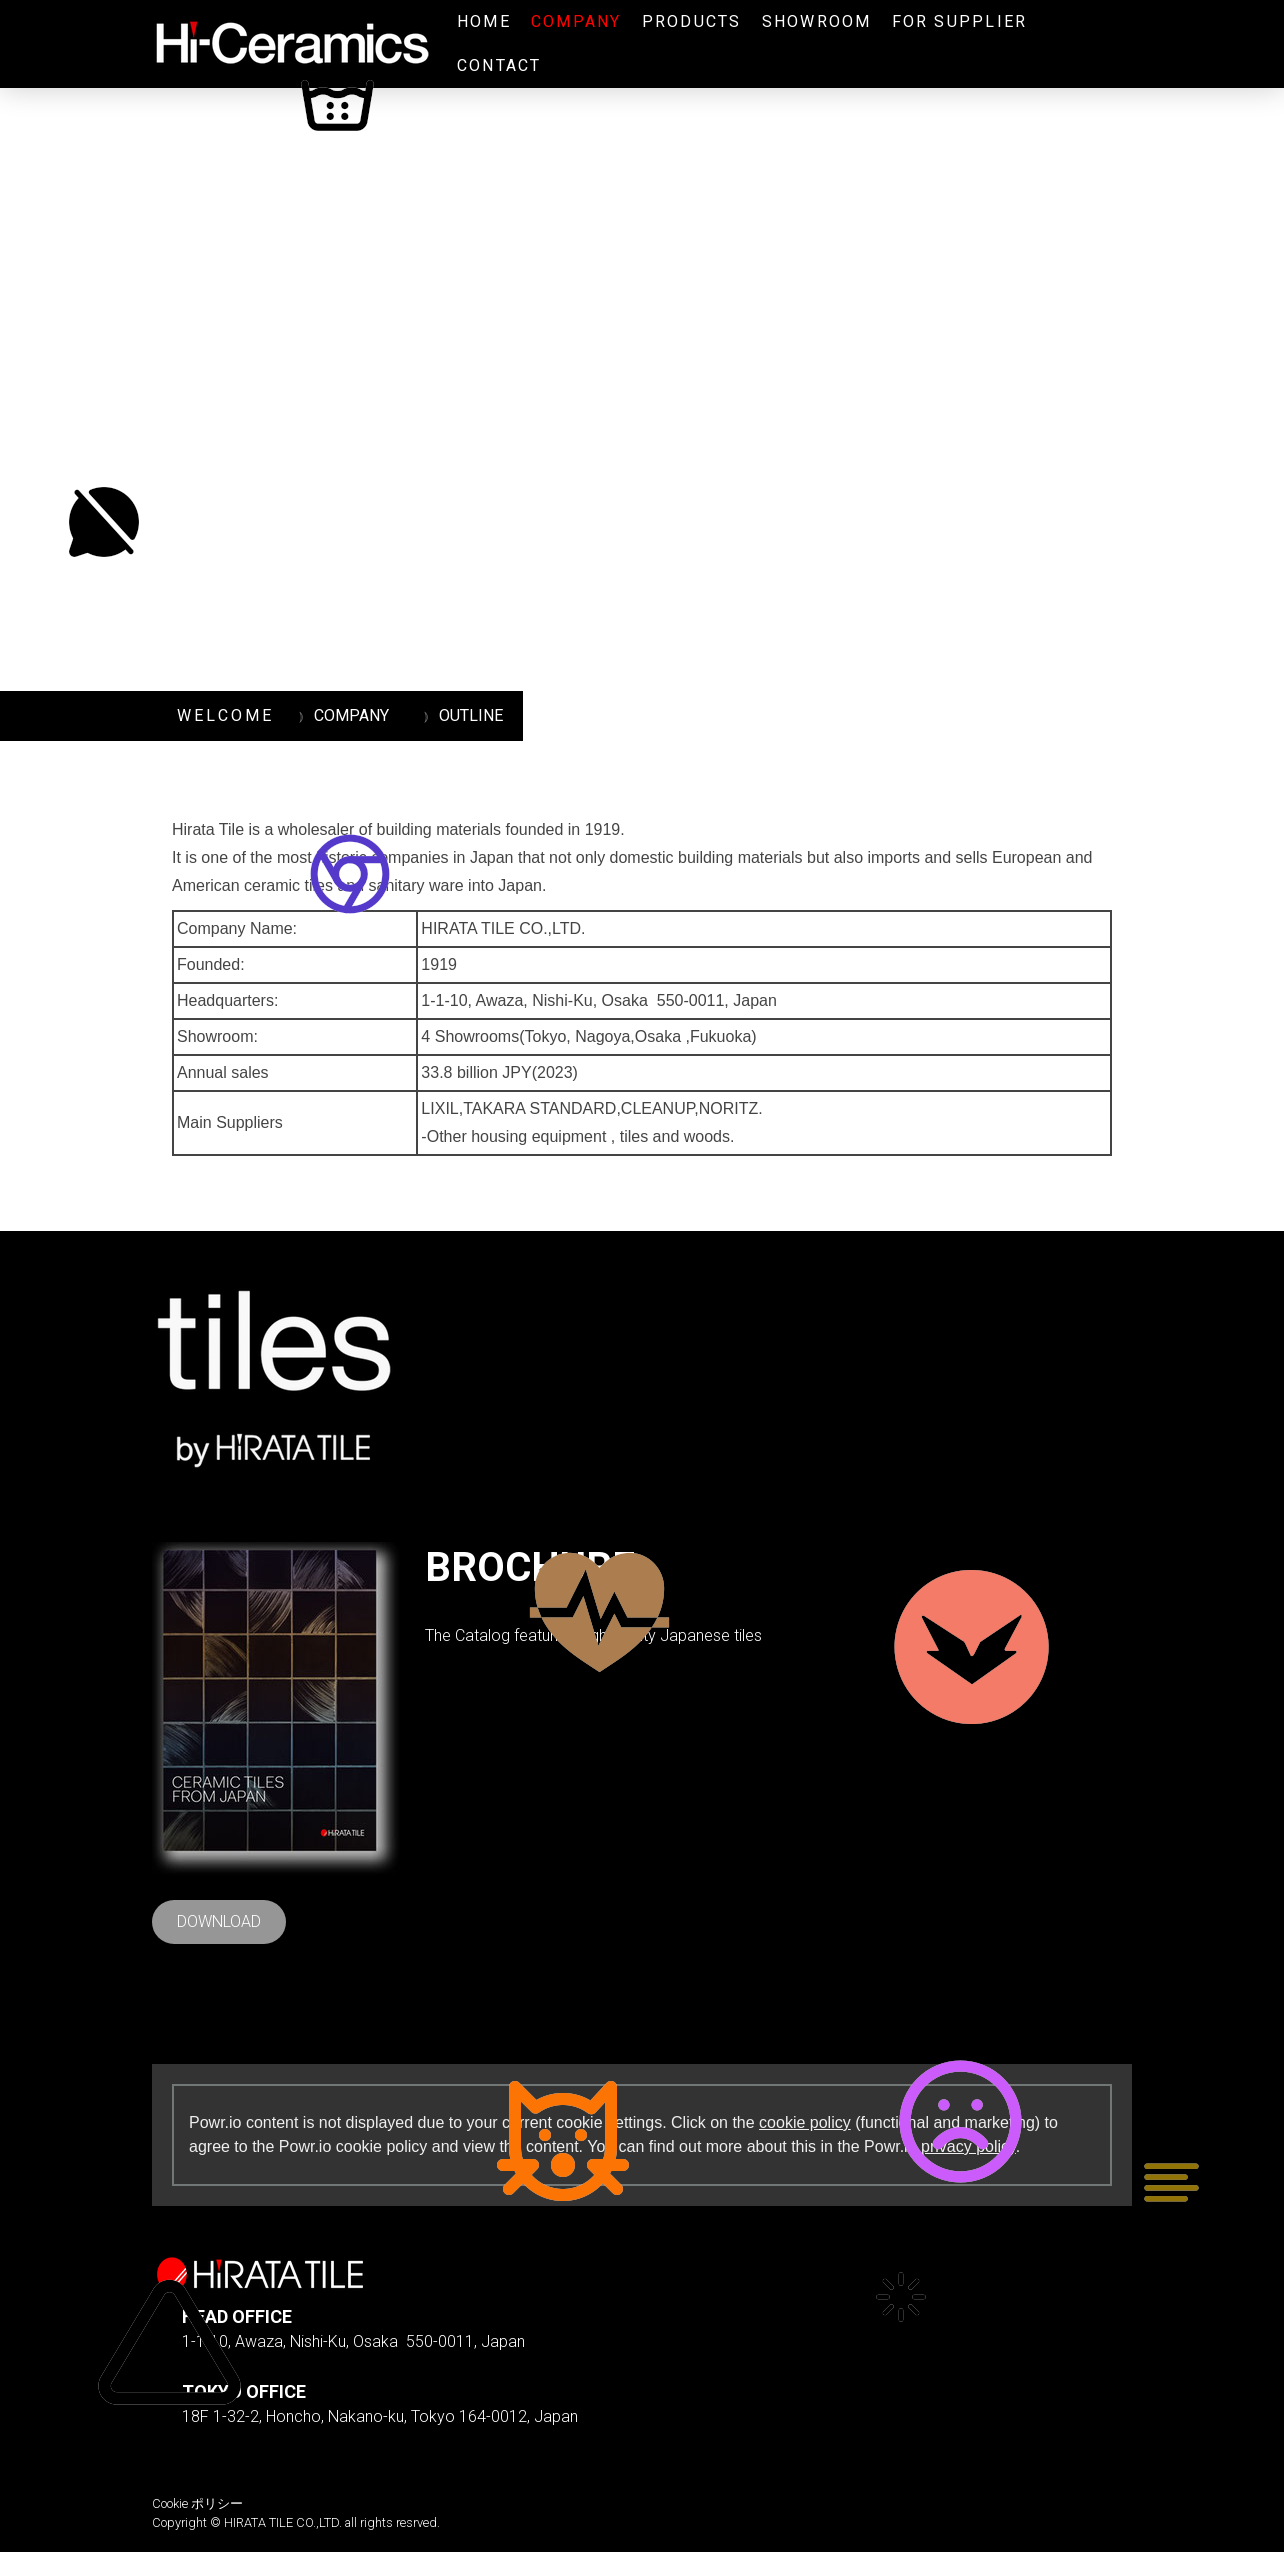 The image size is (1284, 2552). Describe the element at coordinates (104, 522) in the screenshot. I see `mute or disable chat notifications` at that location.